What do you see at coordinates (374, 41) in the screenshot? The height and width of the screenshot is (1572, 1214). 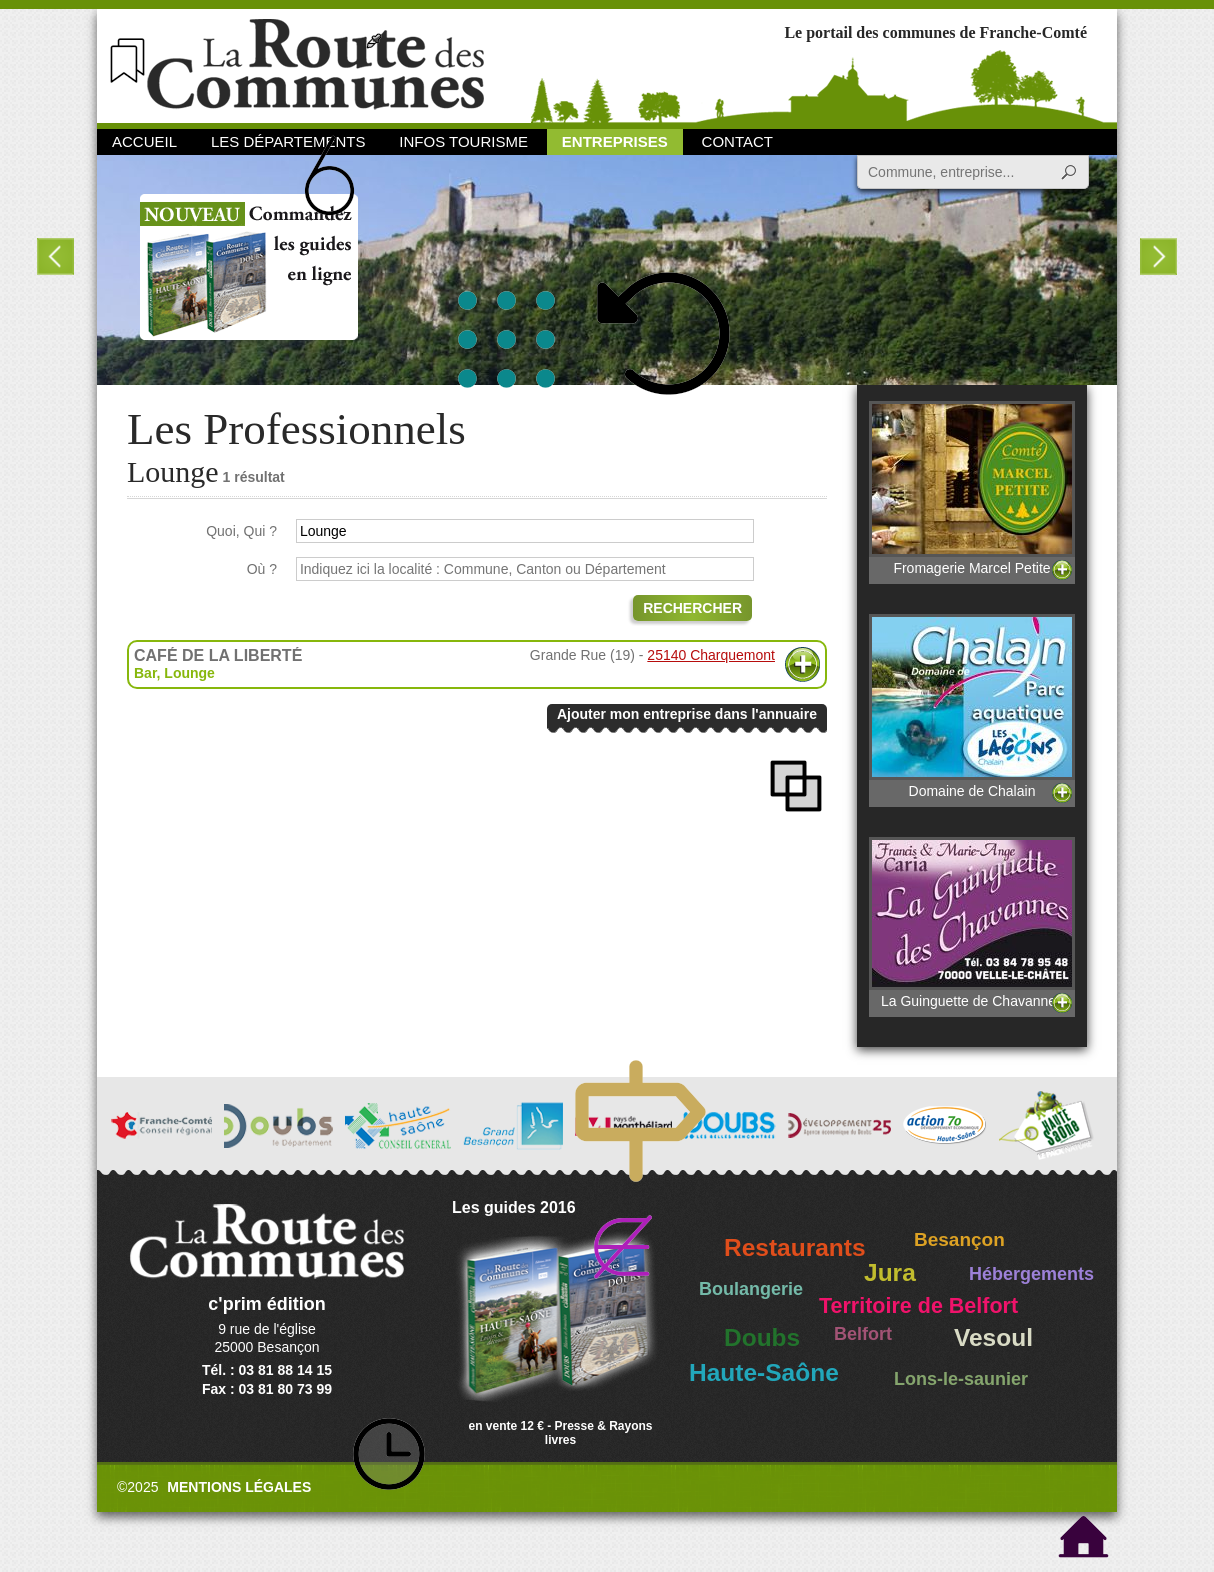 I see `pick a color from the canvas` at bounding box center [374, 41].